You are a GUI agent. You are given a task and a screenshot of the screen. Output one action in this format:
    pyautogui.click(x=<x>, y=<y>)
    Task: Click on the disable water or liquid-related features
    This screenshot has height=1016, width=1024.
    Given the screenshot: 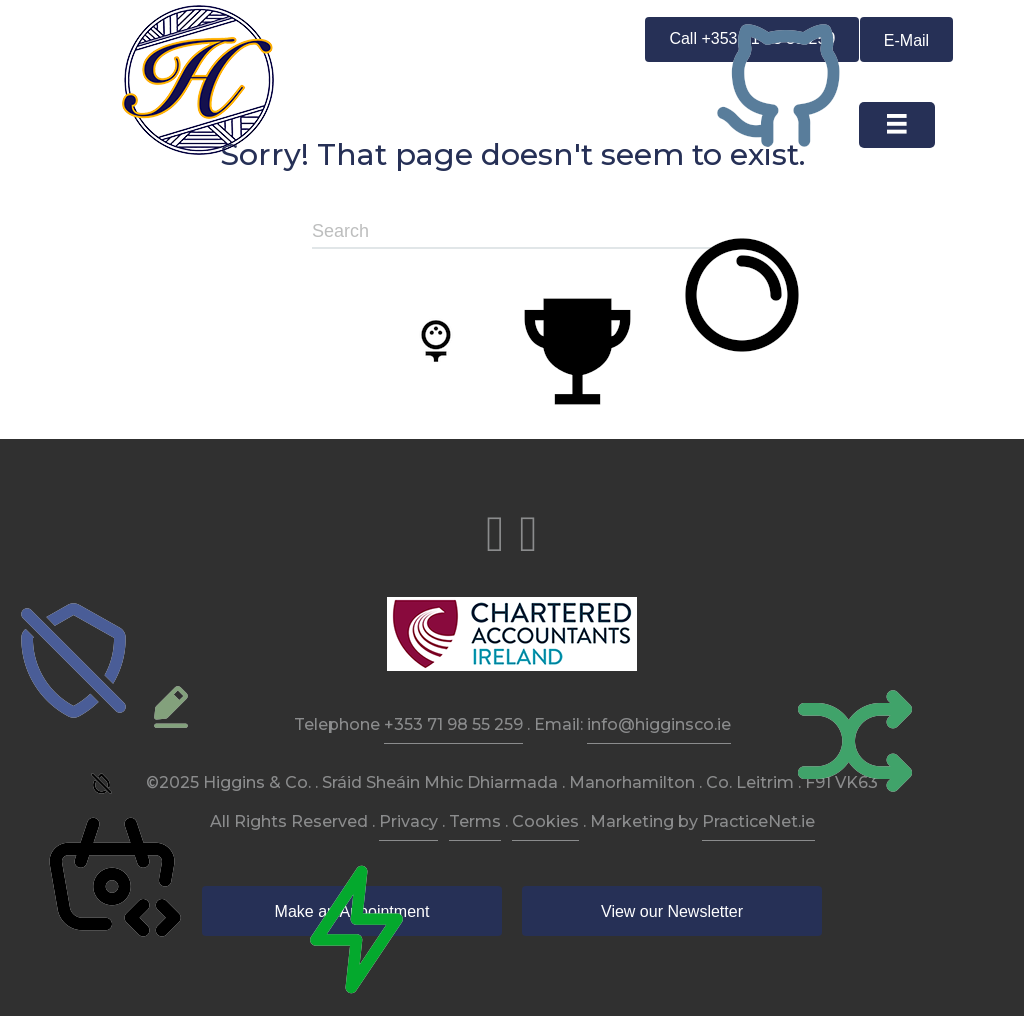 What is the action you would take?
    pyautogui.click(x=101, y=783)
    